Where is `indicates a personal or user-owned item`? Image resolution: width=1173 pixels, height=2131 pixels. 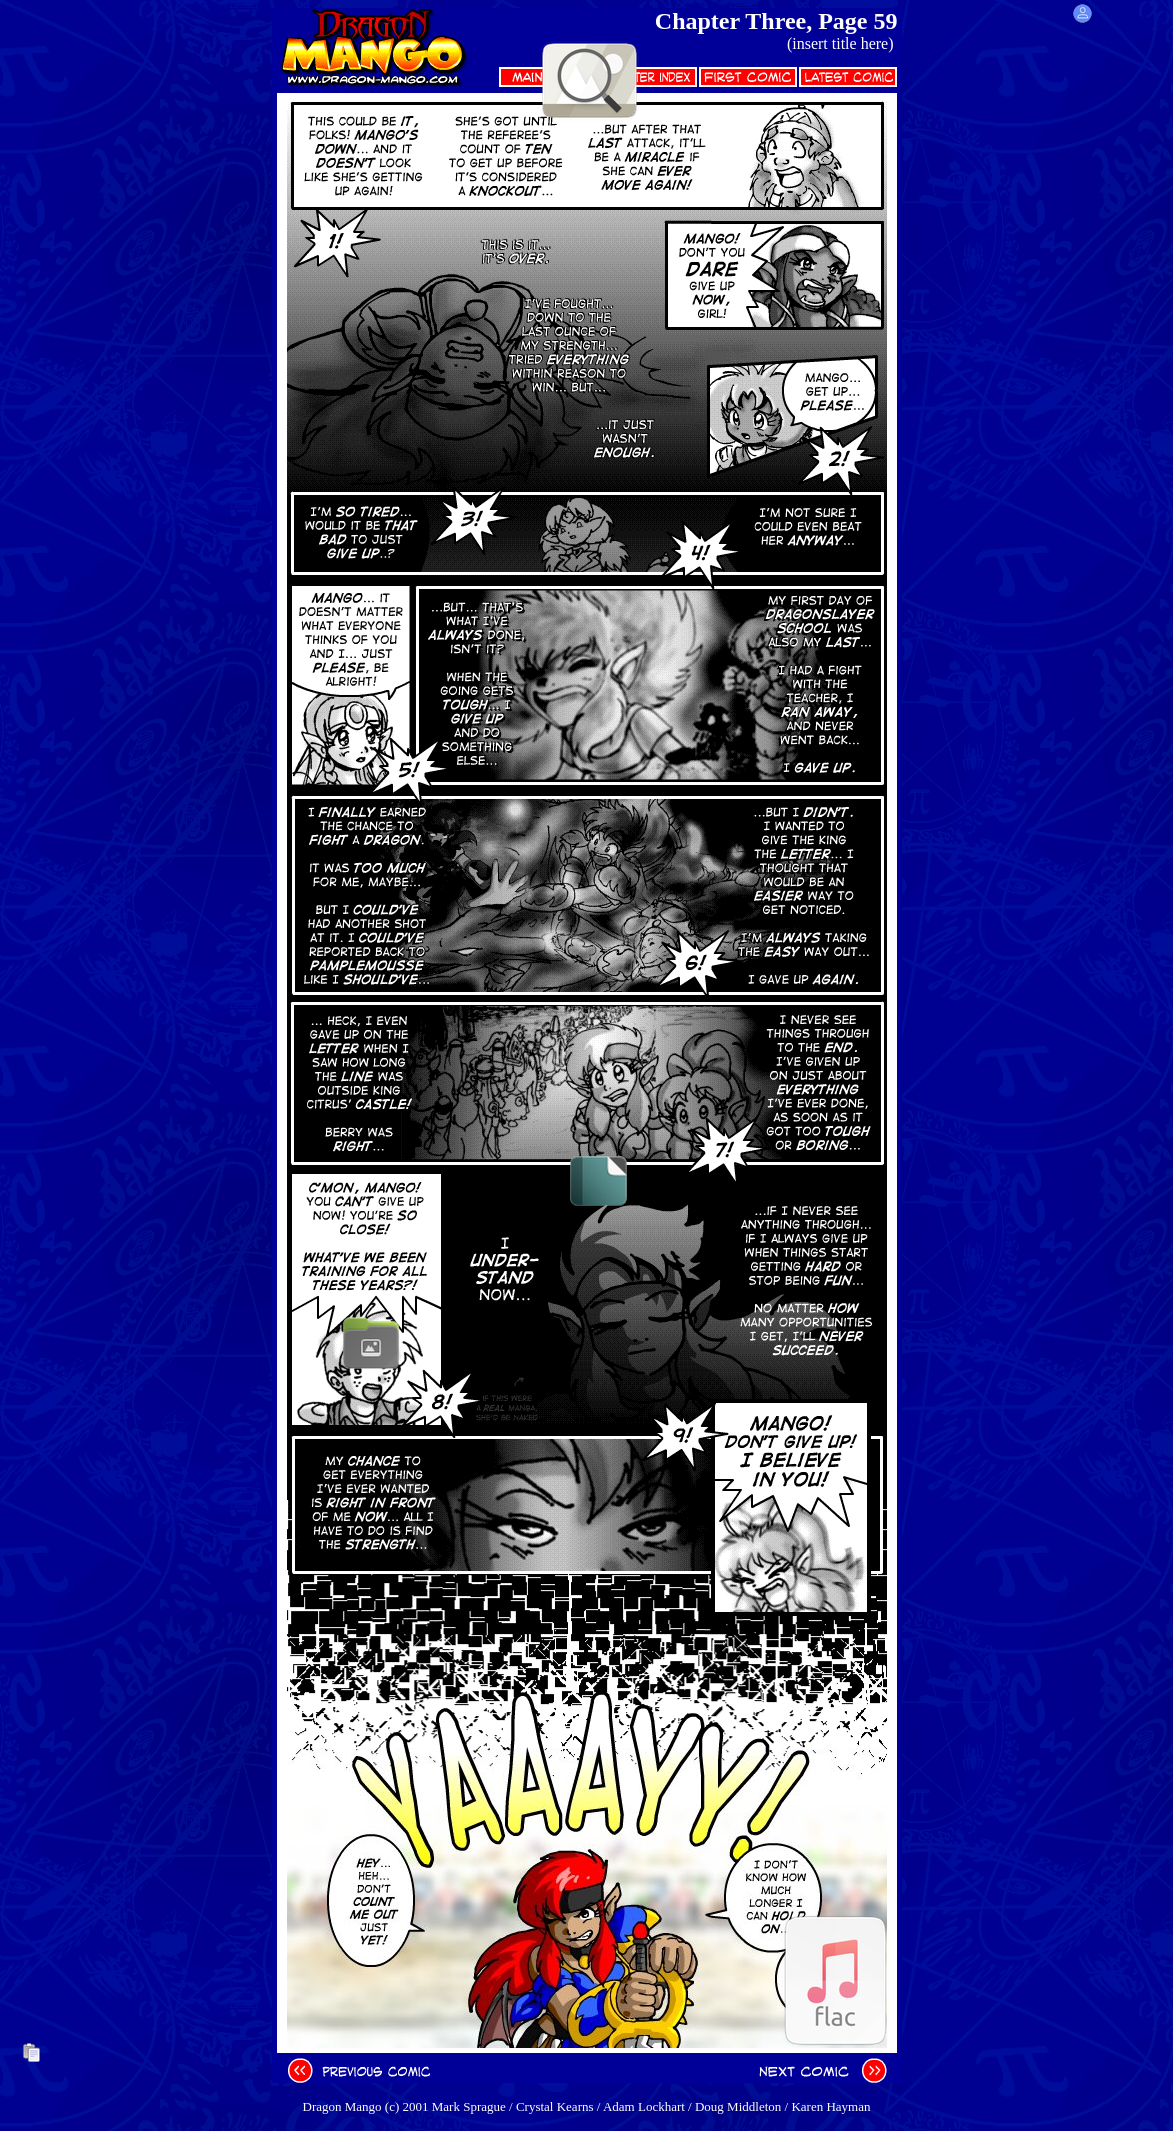 indicates a personal or user-owned item is located at coordinates (1082, 13).